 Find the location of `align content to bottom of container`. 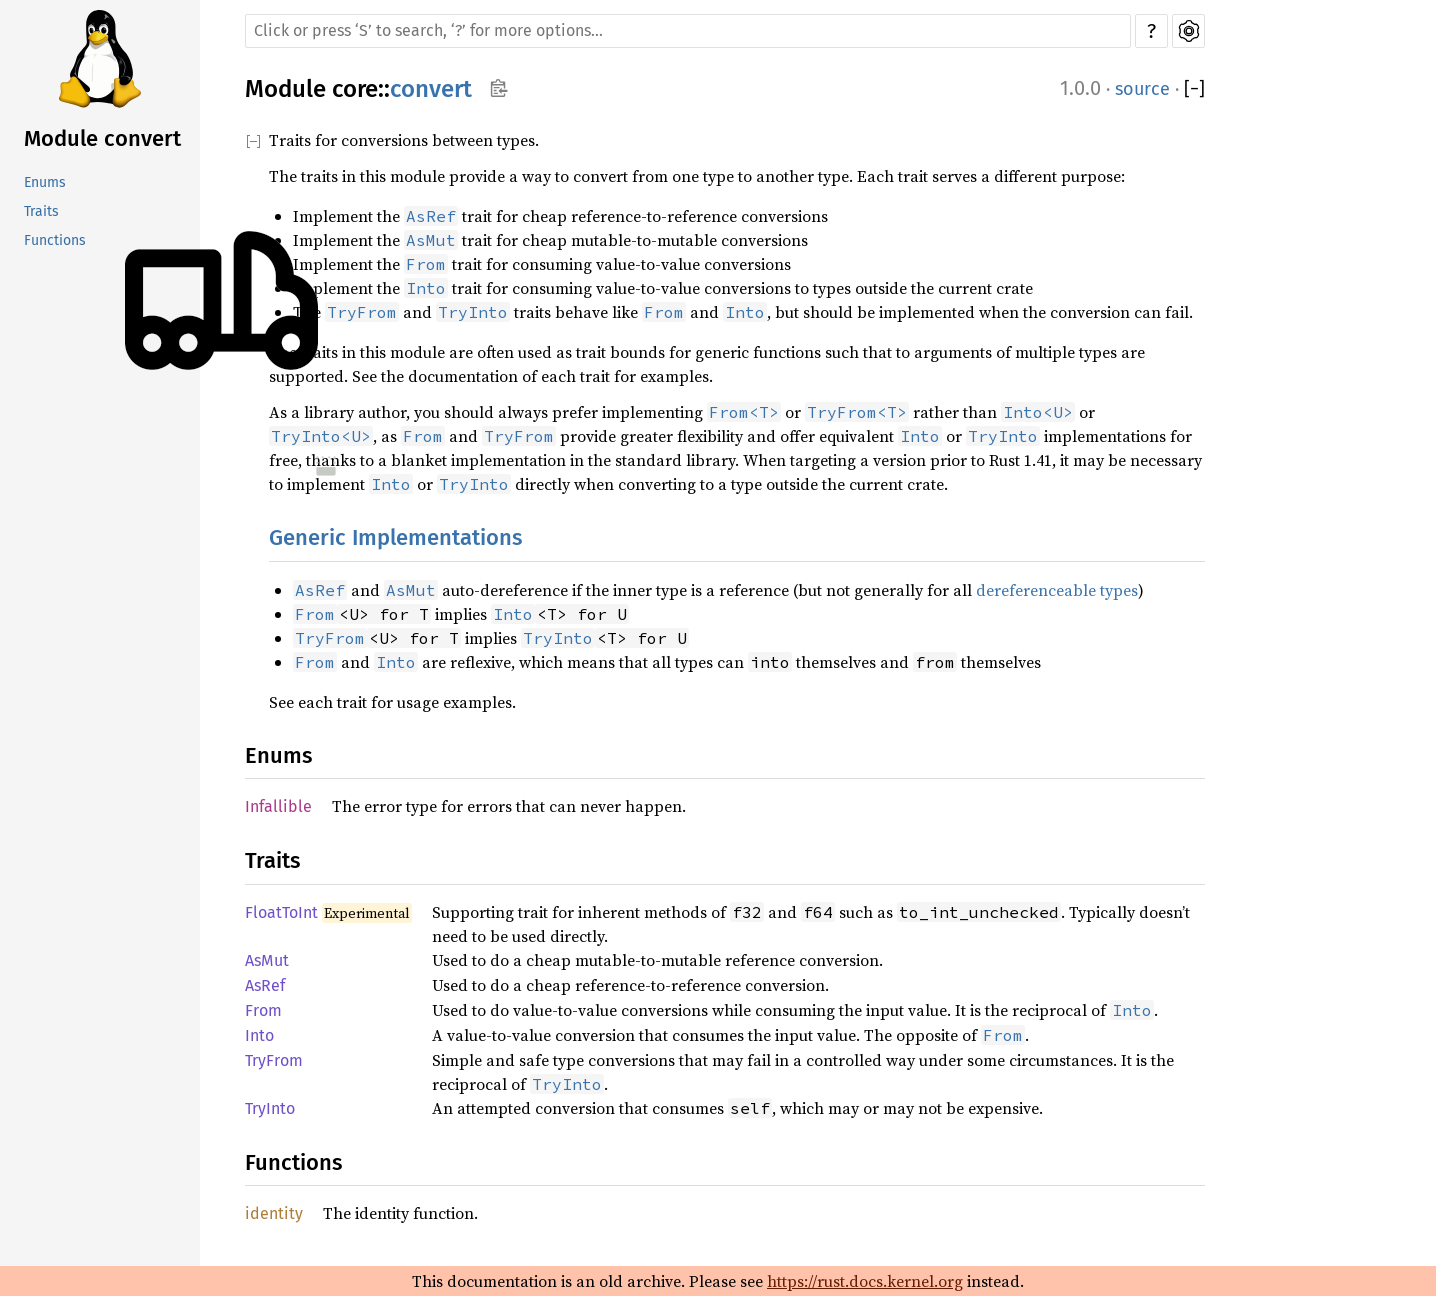

align content to bottom of container is located at coordinates (326, 466).